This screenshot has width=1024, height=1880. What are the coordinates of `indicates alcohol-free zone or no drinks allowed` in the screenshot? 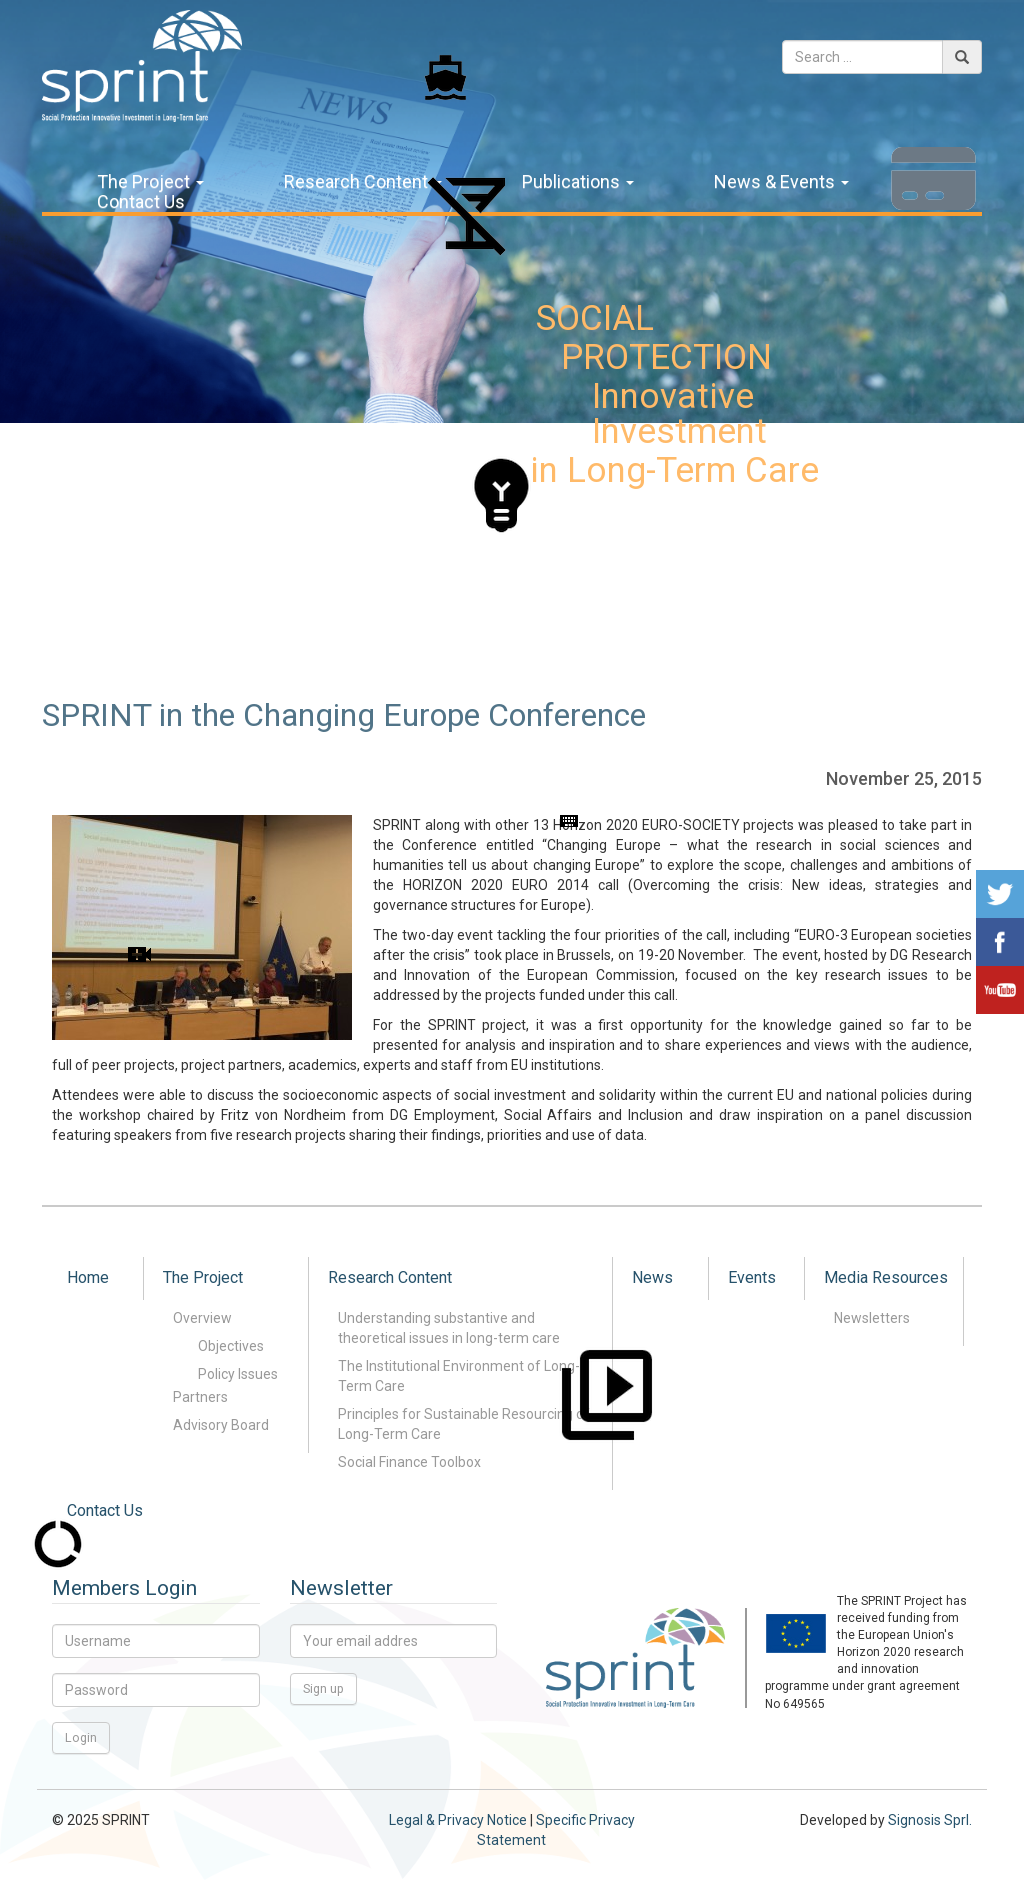 It's located at (469, 213).